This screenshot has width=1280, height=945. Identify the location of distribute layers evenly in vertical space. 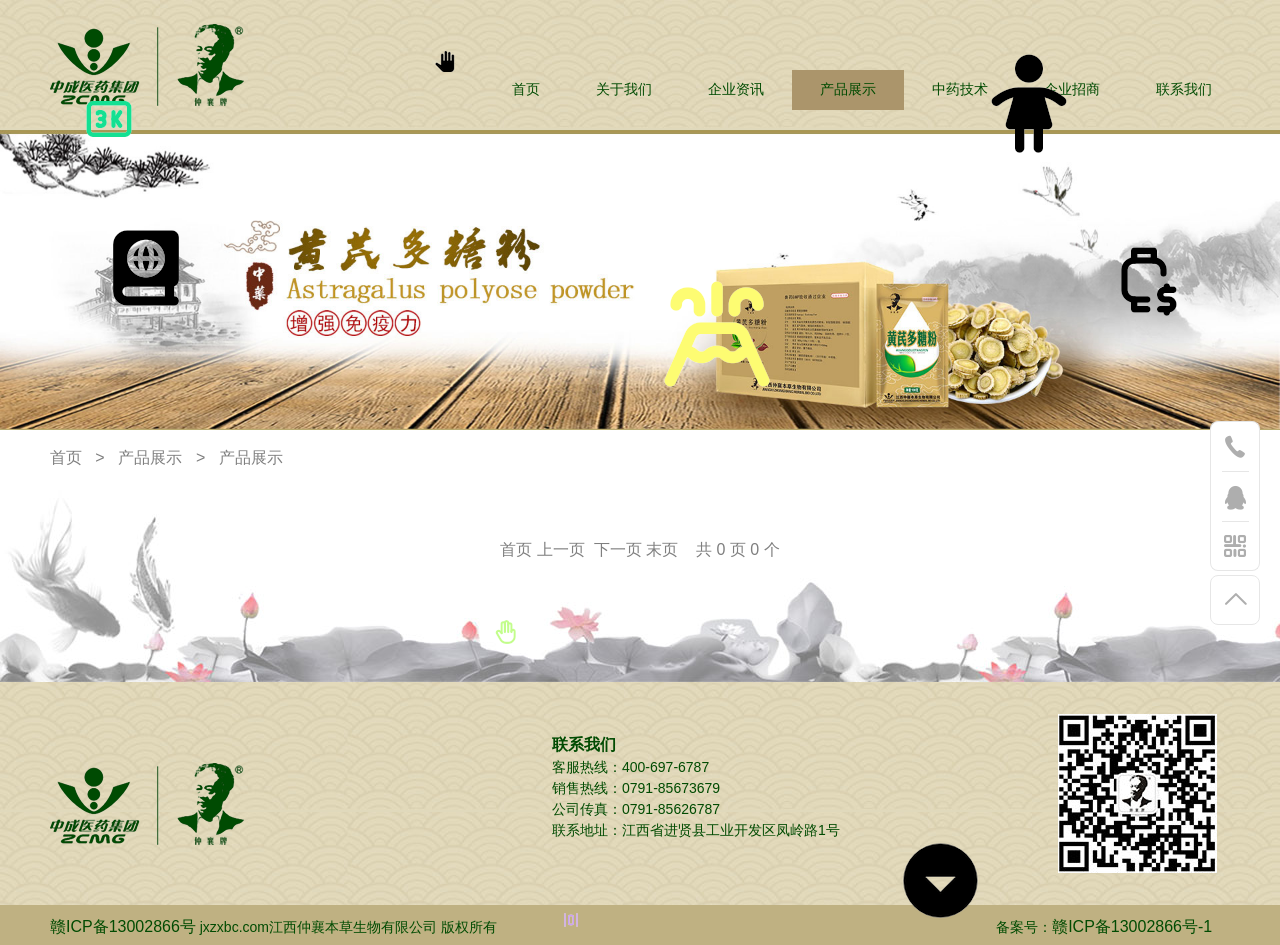
(571, 920).